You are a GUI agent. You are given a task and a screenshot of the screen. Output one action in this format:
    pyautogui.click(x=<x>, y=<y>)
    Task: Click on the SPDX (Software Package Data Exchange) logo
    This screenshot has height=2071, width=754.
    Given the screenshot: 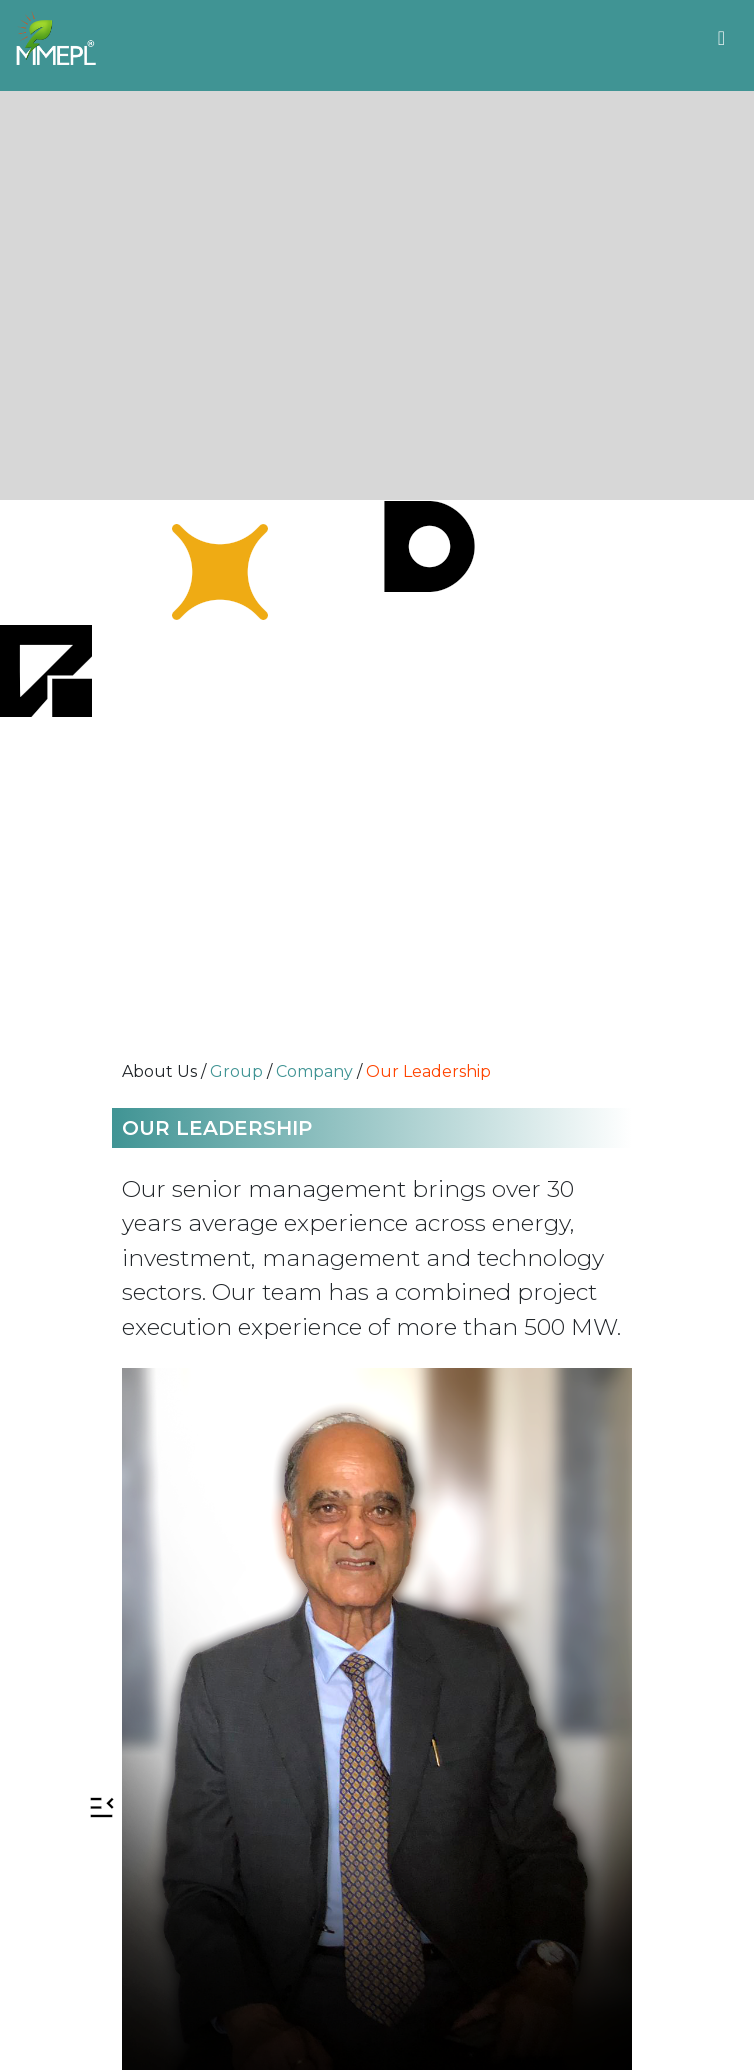 What is the action you would take?
    pyautogui.click(x=46, y=671)
    